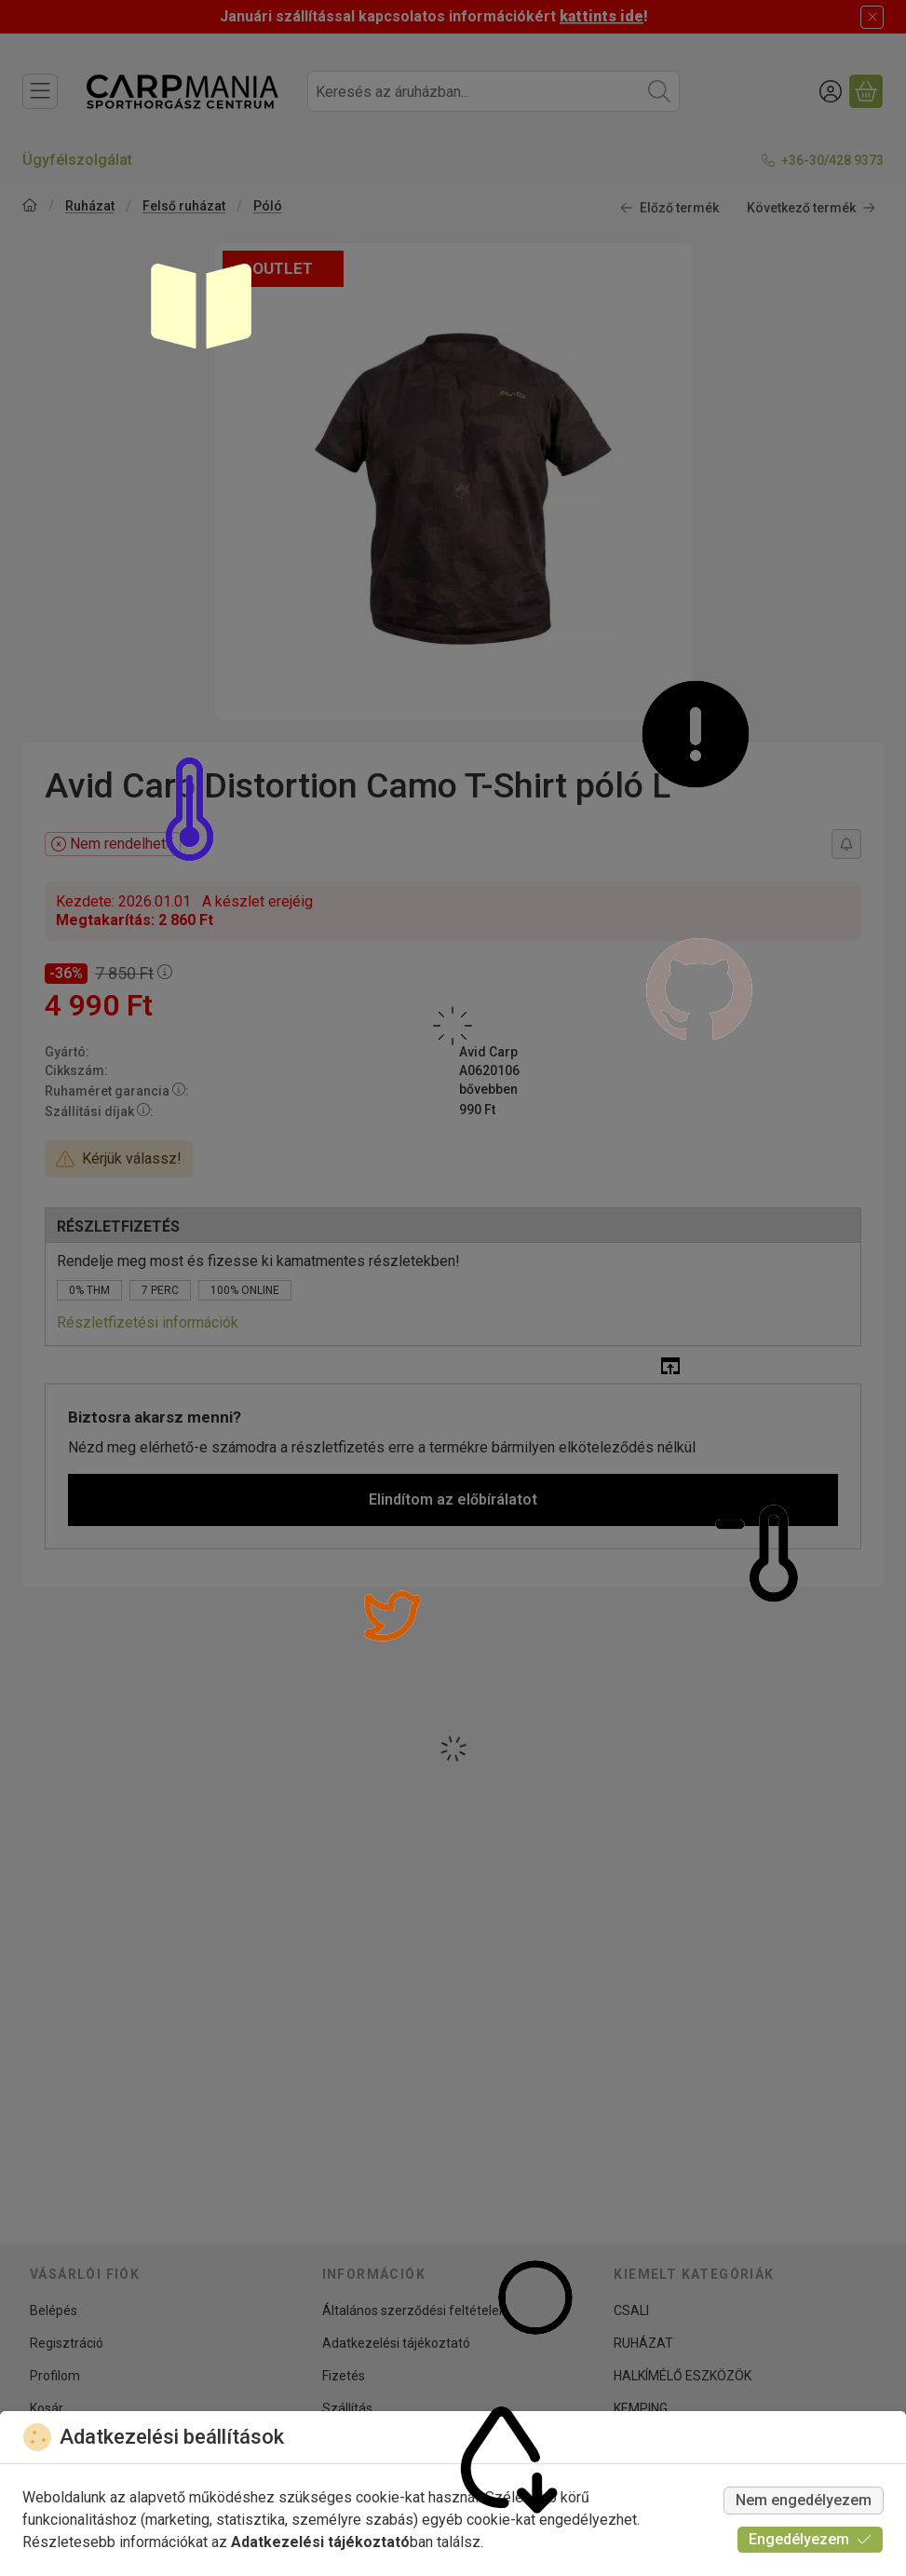 This screenshot has width=906, height=2576. Describe the element at coordinates (670, 1366) in the screenshot. I see `open link in browser` at that location.